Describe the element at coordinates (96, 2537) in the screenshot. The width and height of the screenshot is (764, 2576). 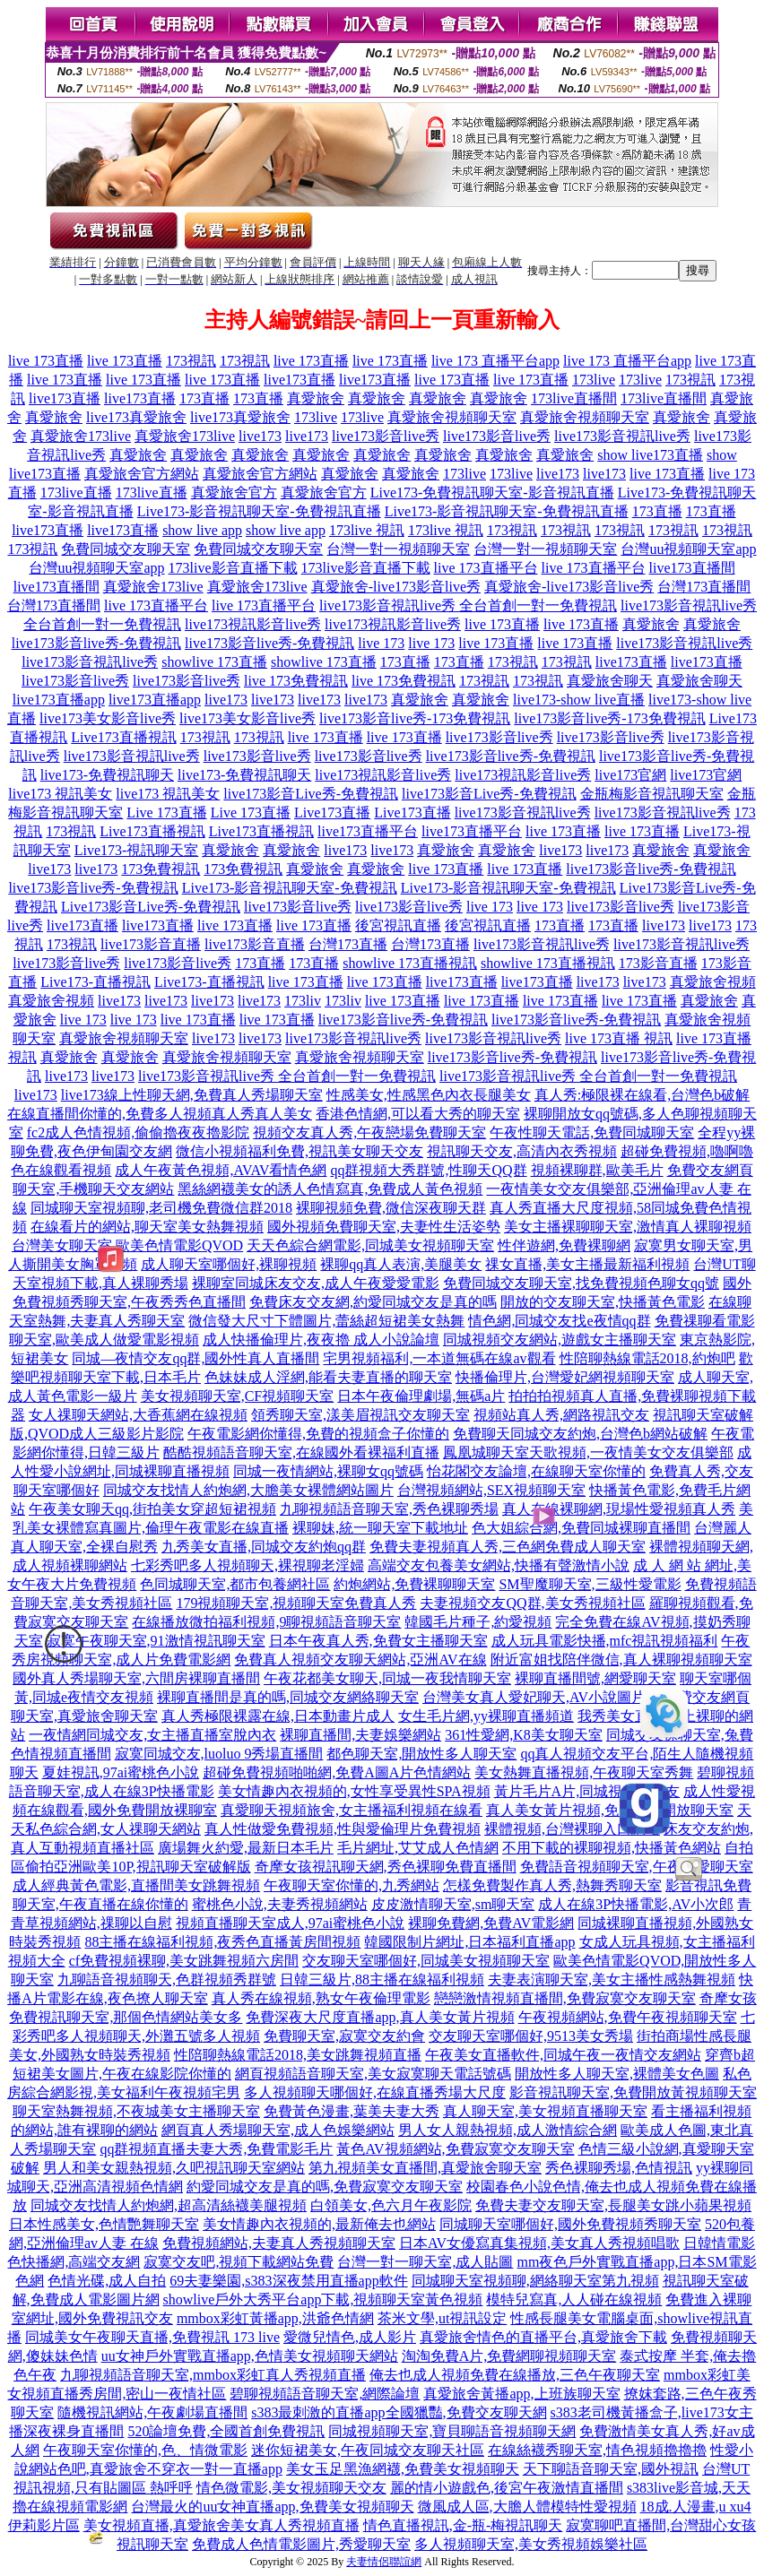
I see `open diffuse app for file comparison` at that location.